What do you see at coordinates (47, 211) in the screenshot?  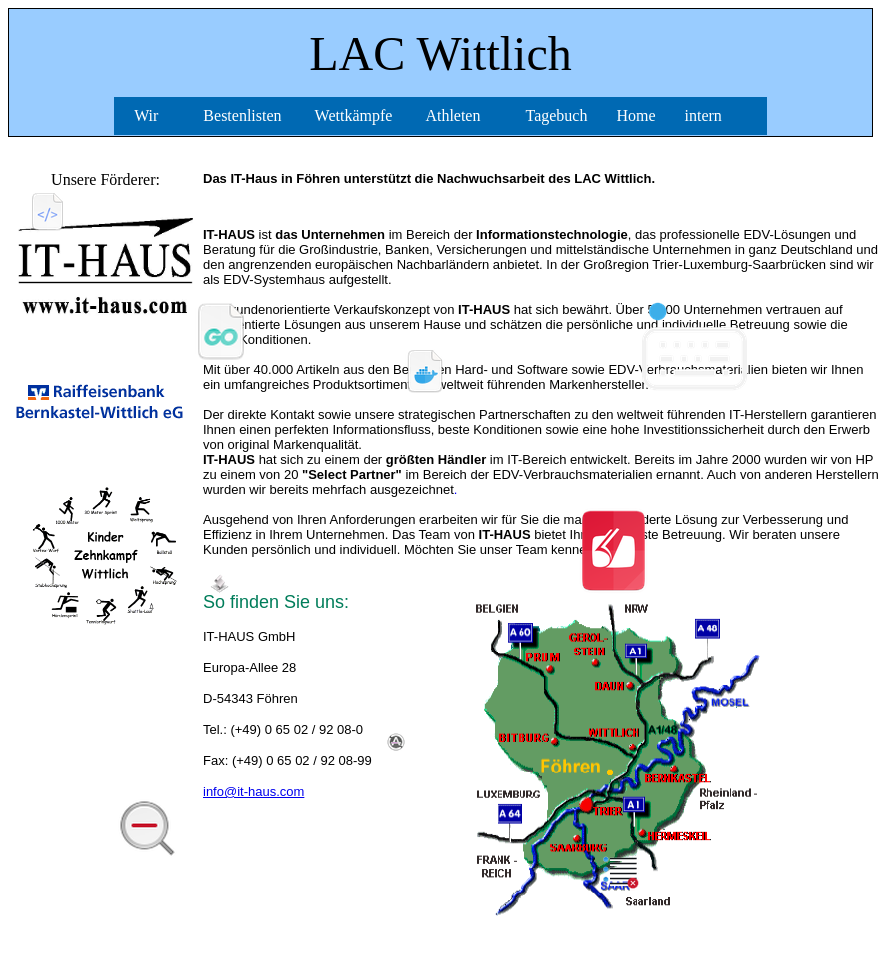 I see `an HTML or web page file` at bounding box center [47, 211].